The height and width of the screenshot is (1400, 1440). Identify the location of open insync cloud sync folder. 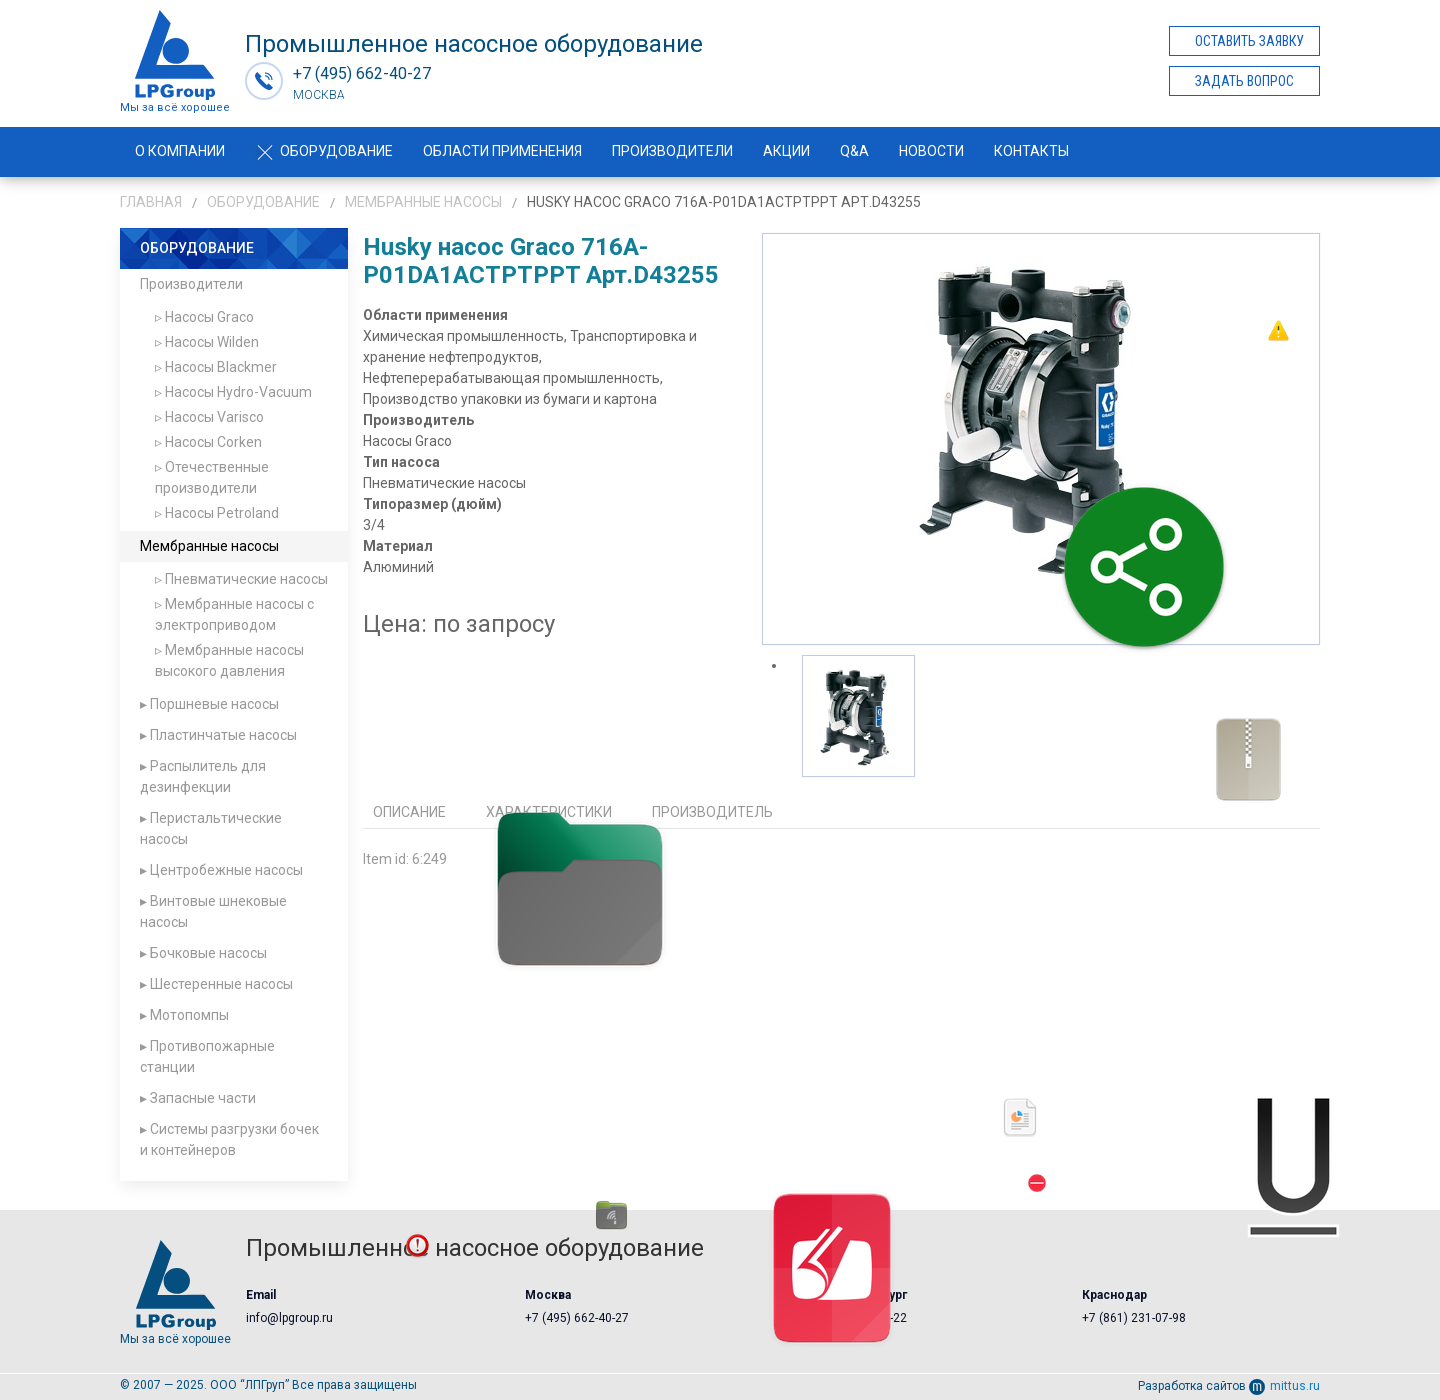
(611, 1214).